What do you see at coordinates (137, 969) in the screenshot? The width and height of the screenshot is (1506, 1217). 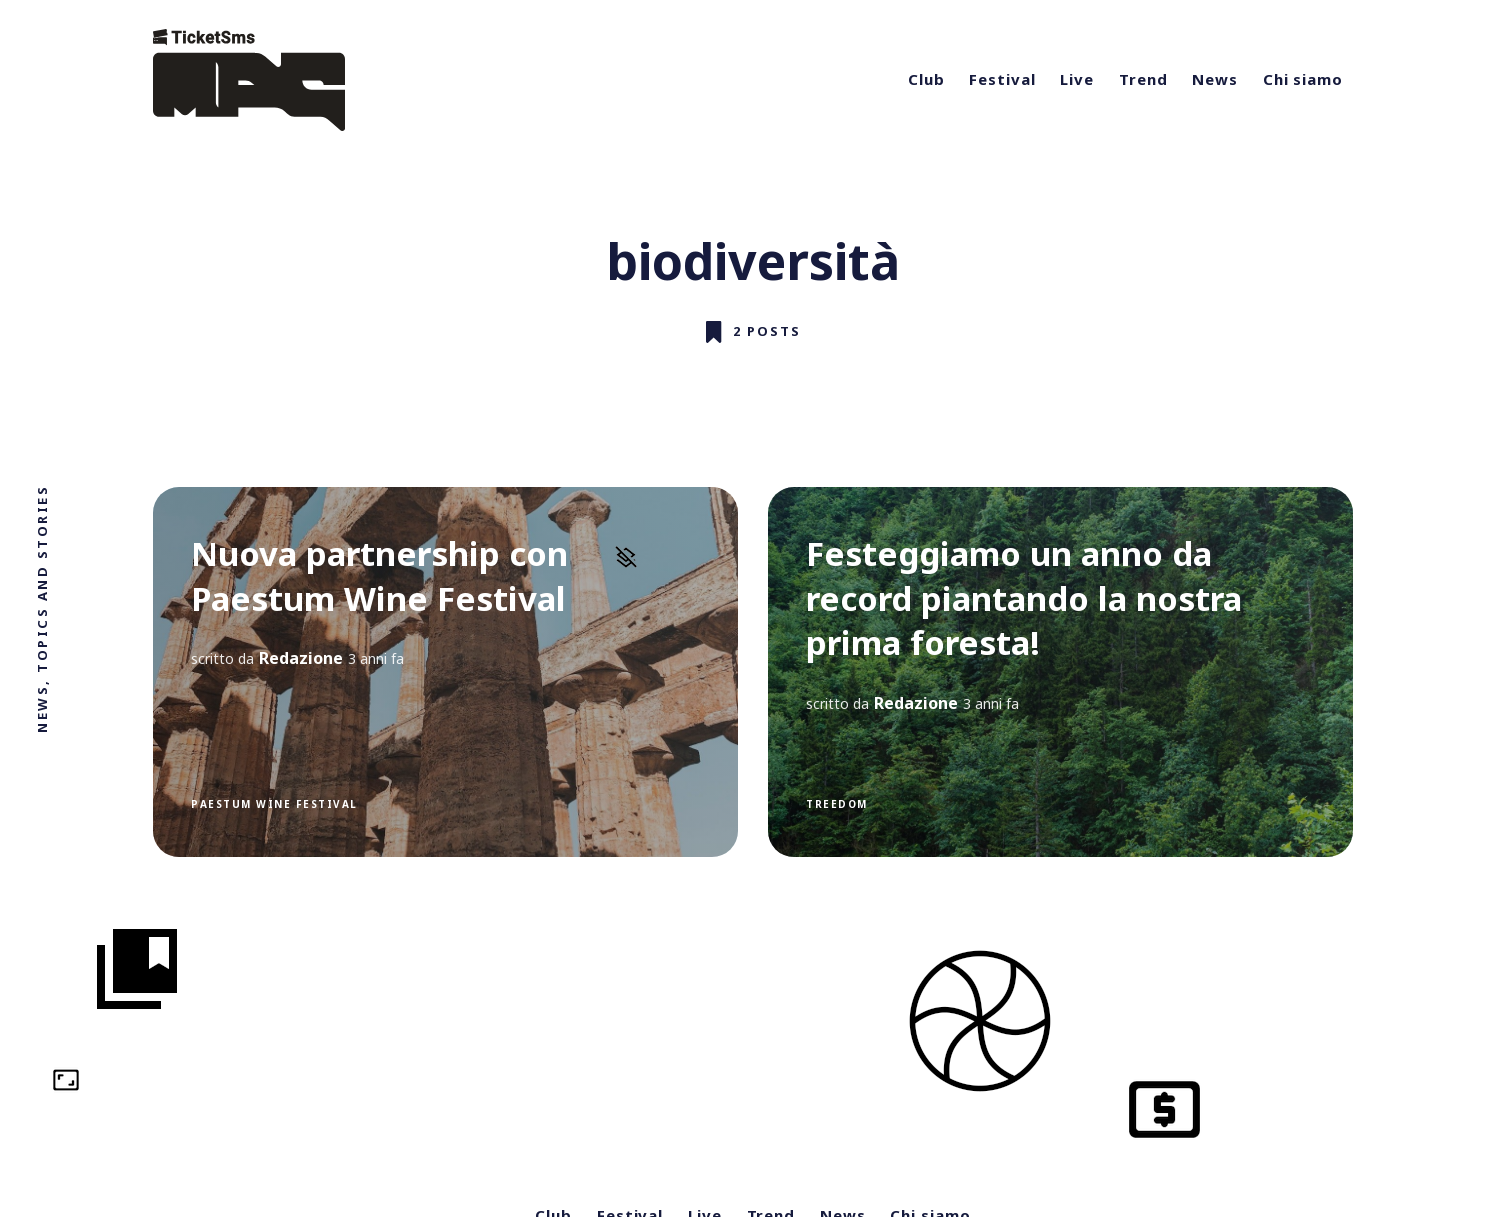 I see `access your bookmarked collections` at bounding box center [137, 969].